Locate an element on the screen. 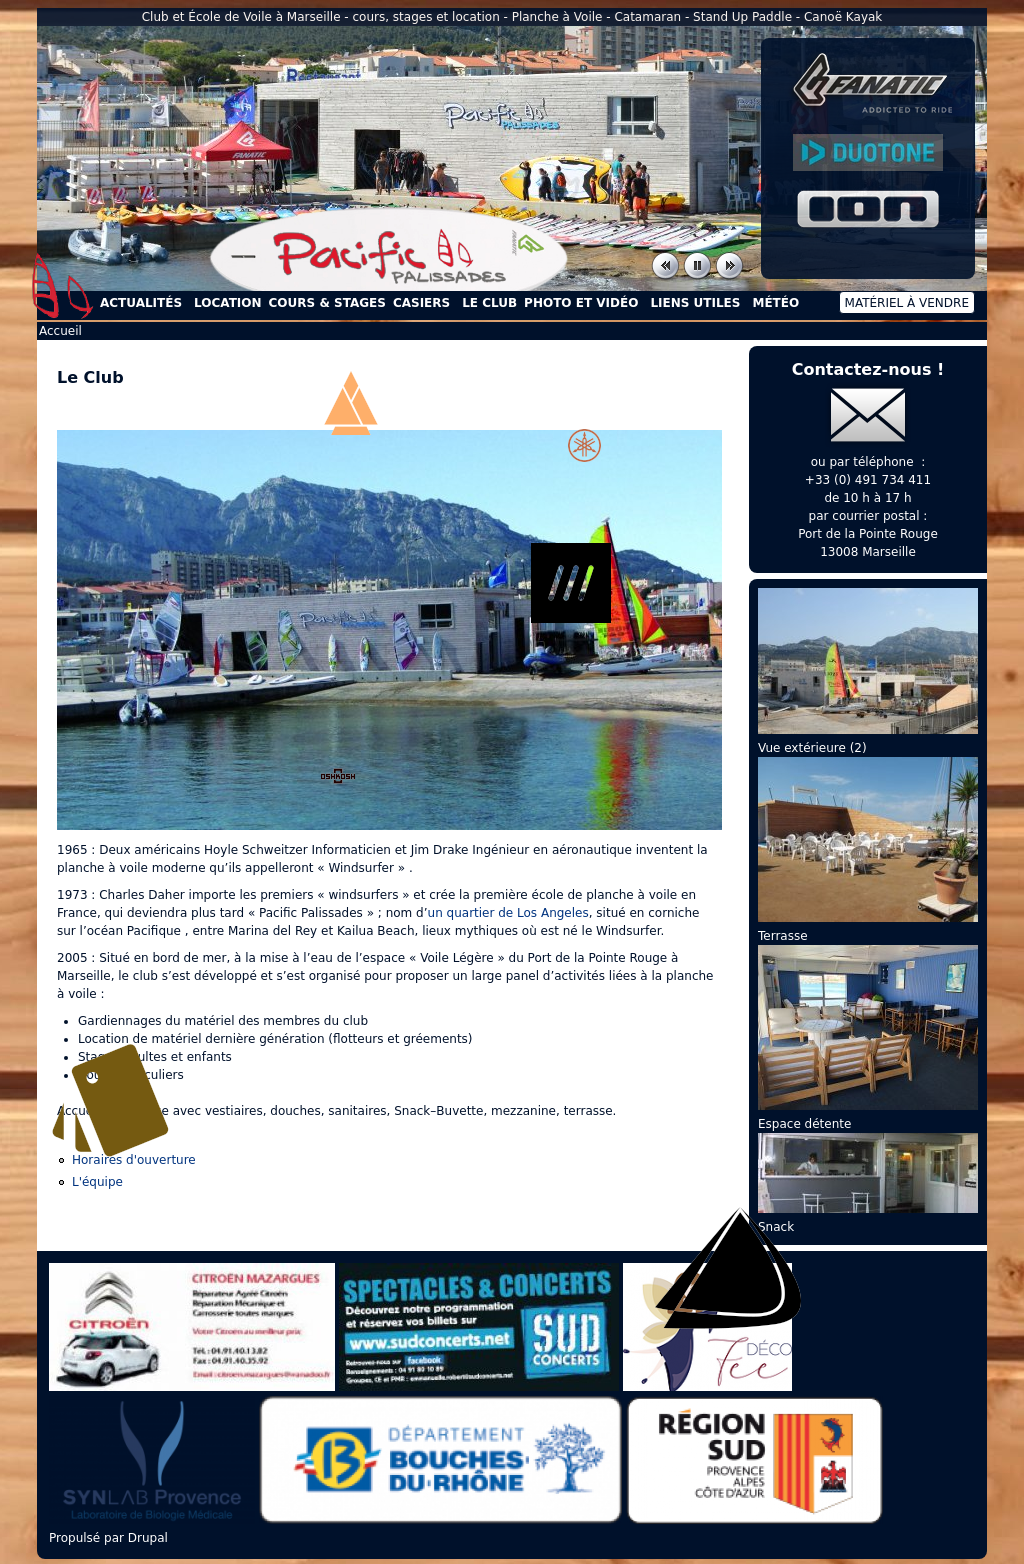 This screenshot has height=1564, width=1024. Oshkosh Corporation brand logo is located at coordinates (338, 776).